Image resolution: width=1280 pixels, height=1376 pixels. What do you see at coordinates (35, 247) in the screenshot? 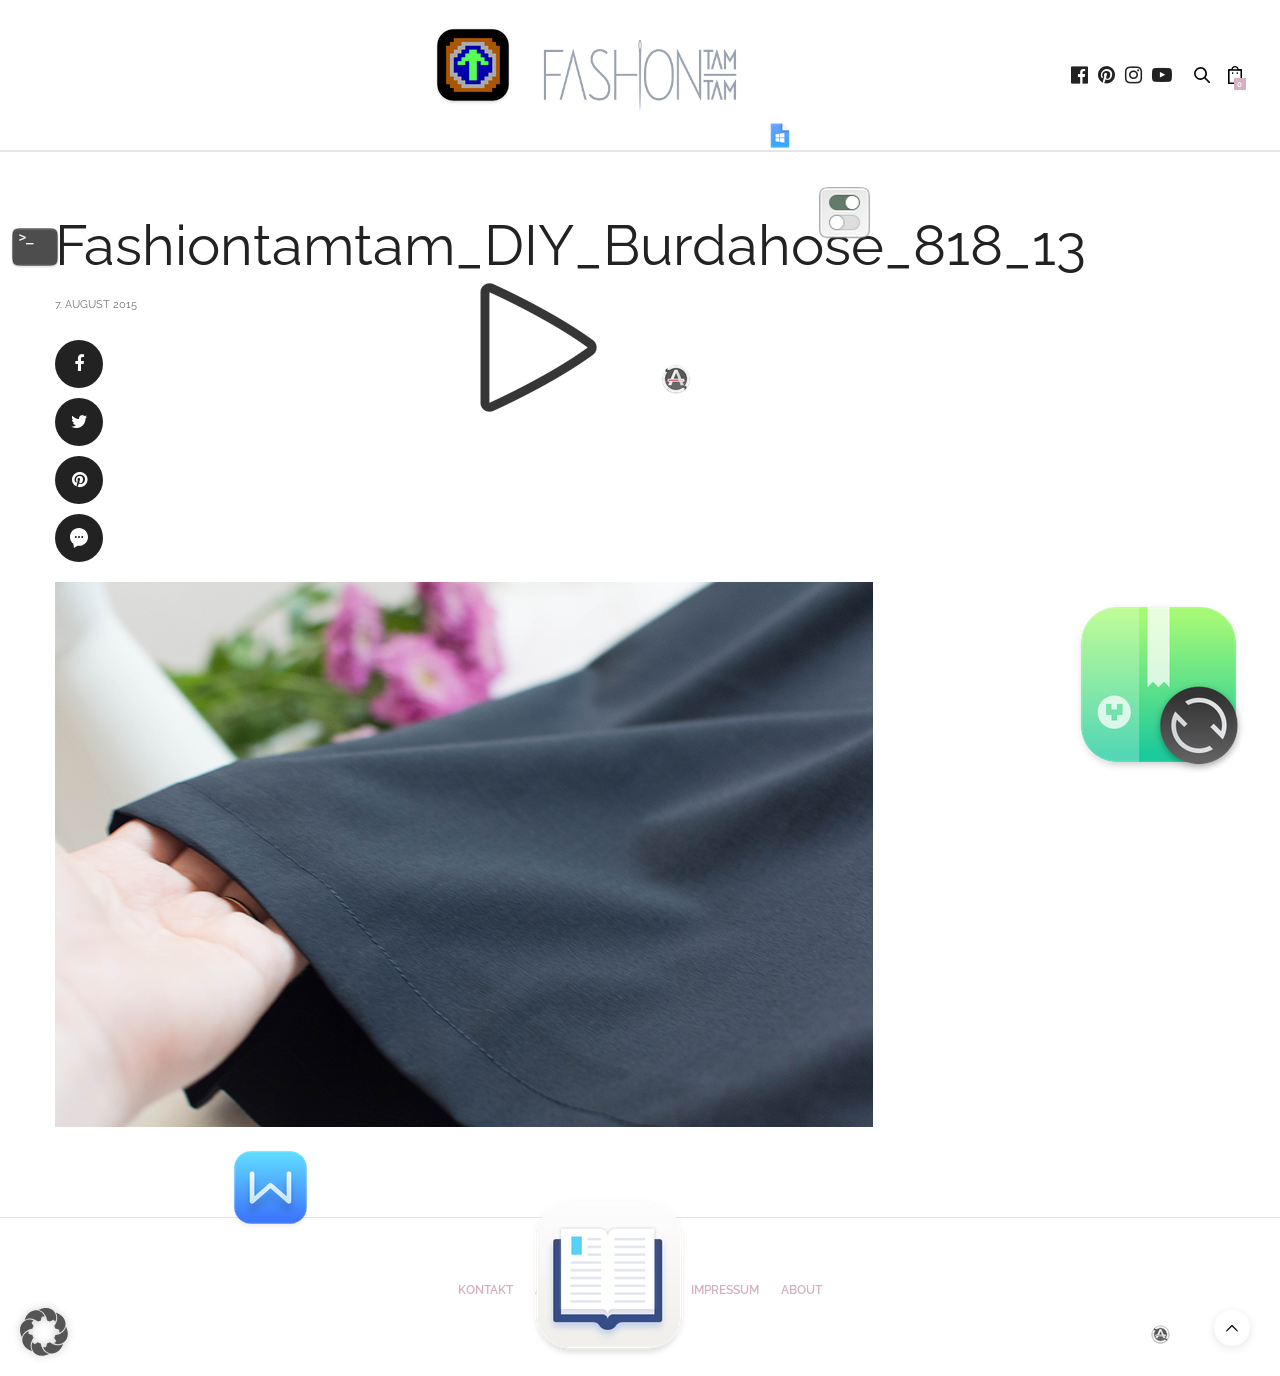
I see `open the terminal application` at bounding box center [35, 247].